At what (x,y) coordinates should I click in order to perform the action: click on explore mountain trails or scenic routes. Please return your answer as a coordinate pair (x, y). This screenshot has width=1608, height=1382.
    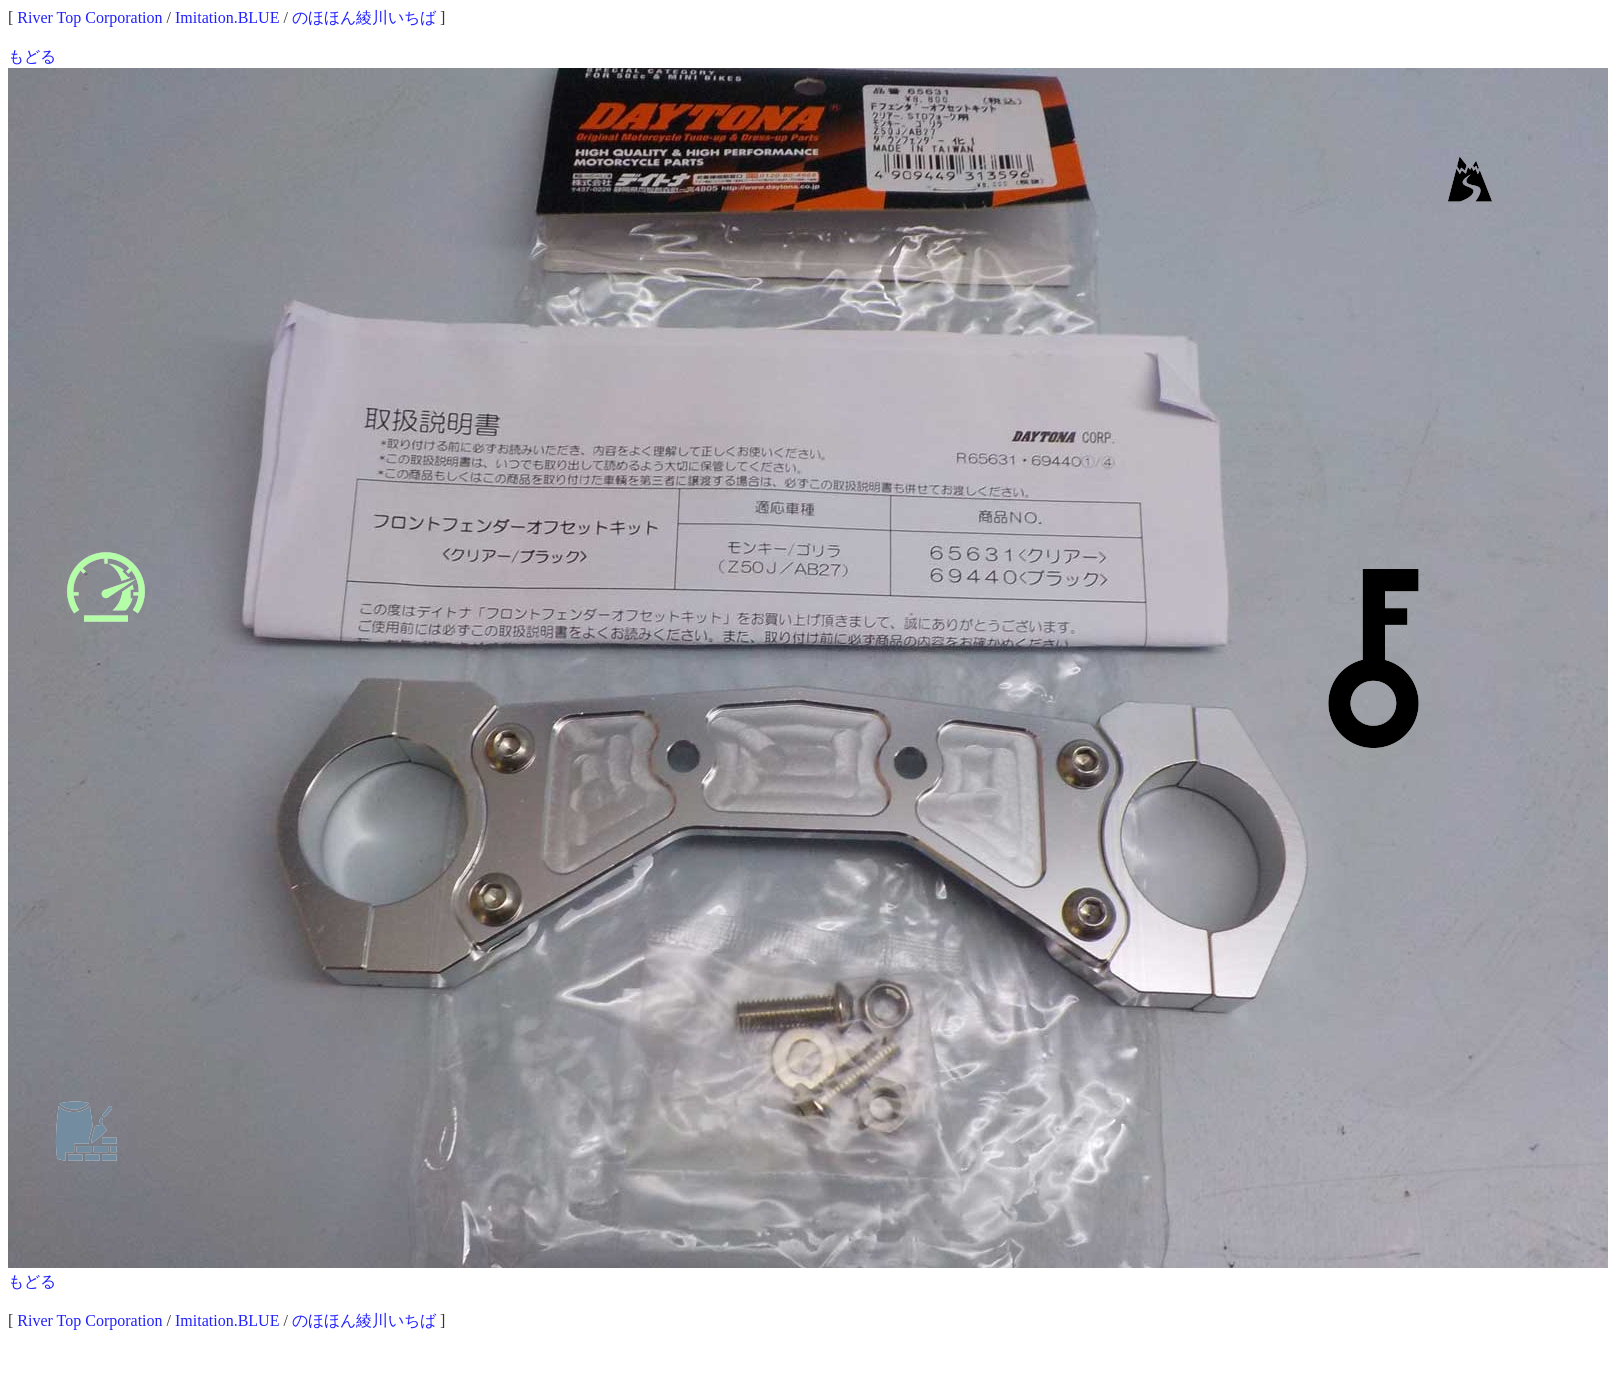
    Looking at the image, I should click on (1470, 179).